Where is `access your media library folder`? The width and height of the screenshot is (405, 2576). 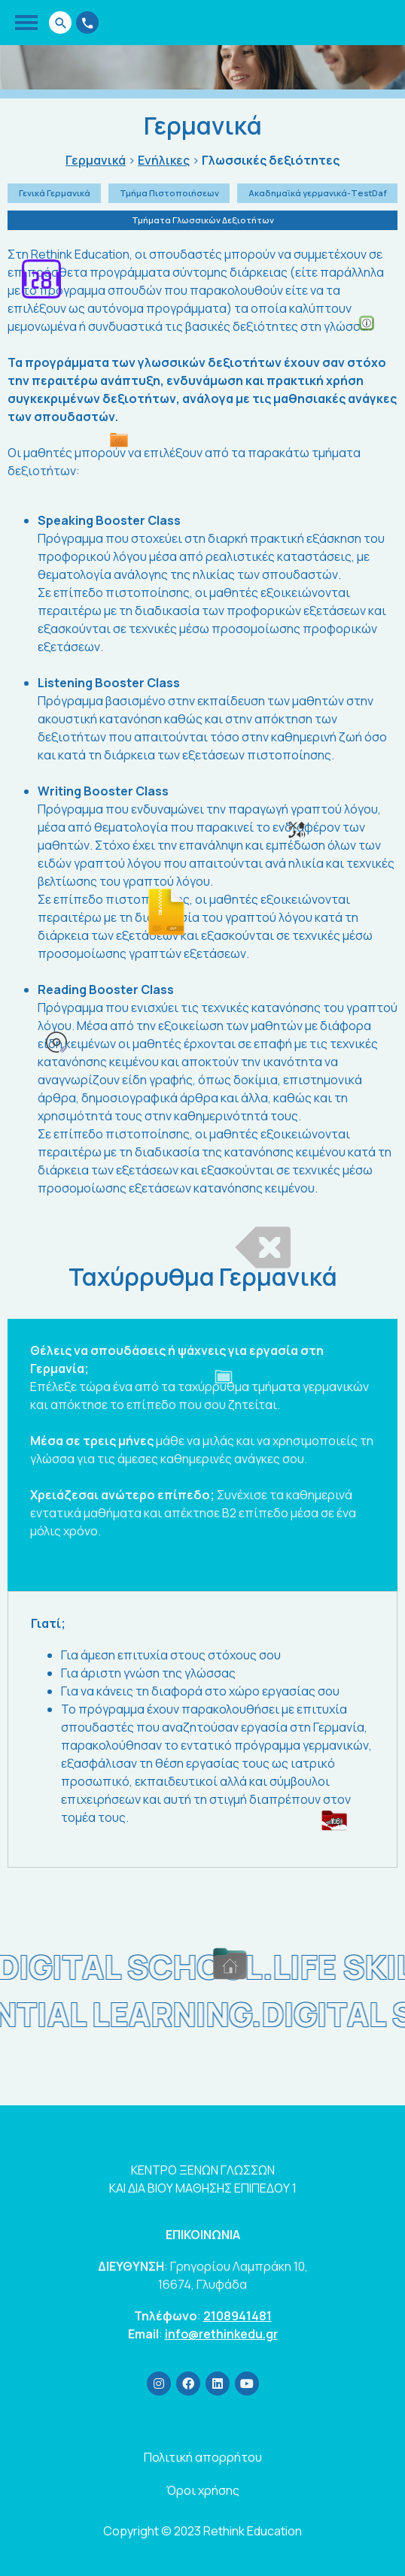
access your media library folder is located at coordinates (224, 1377).